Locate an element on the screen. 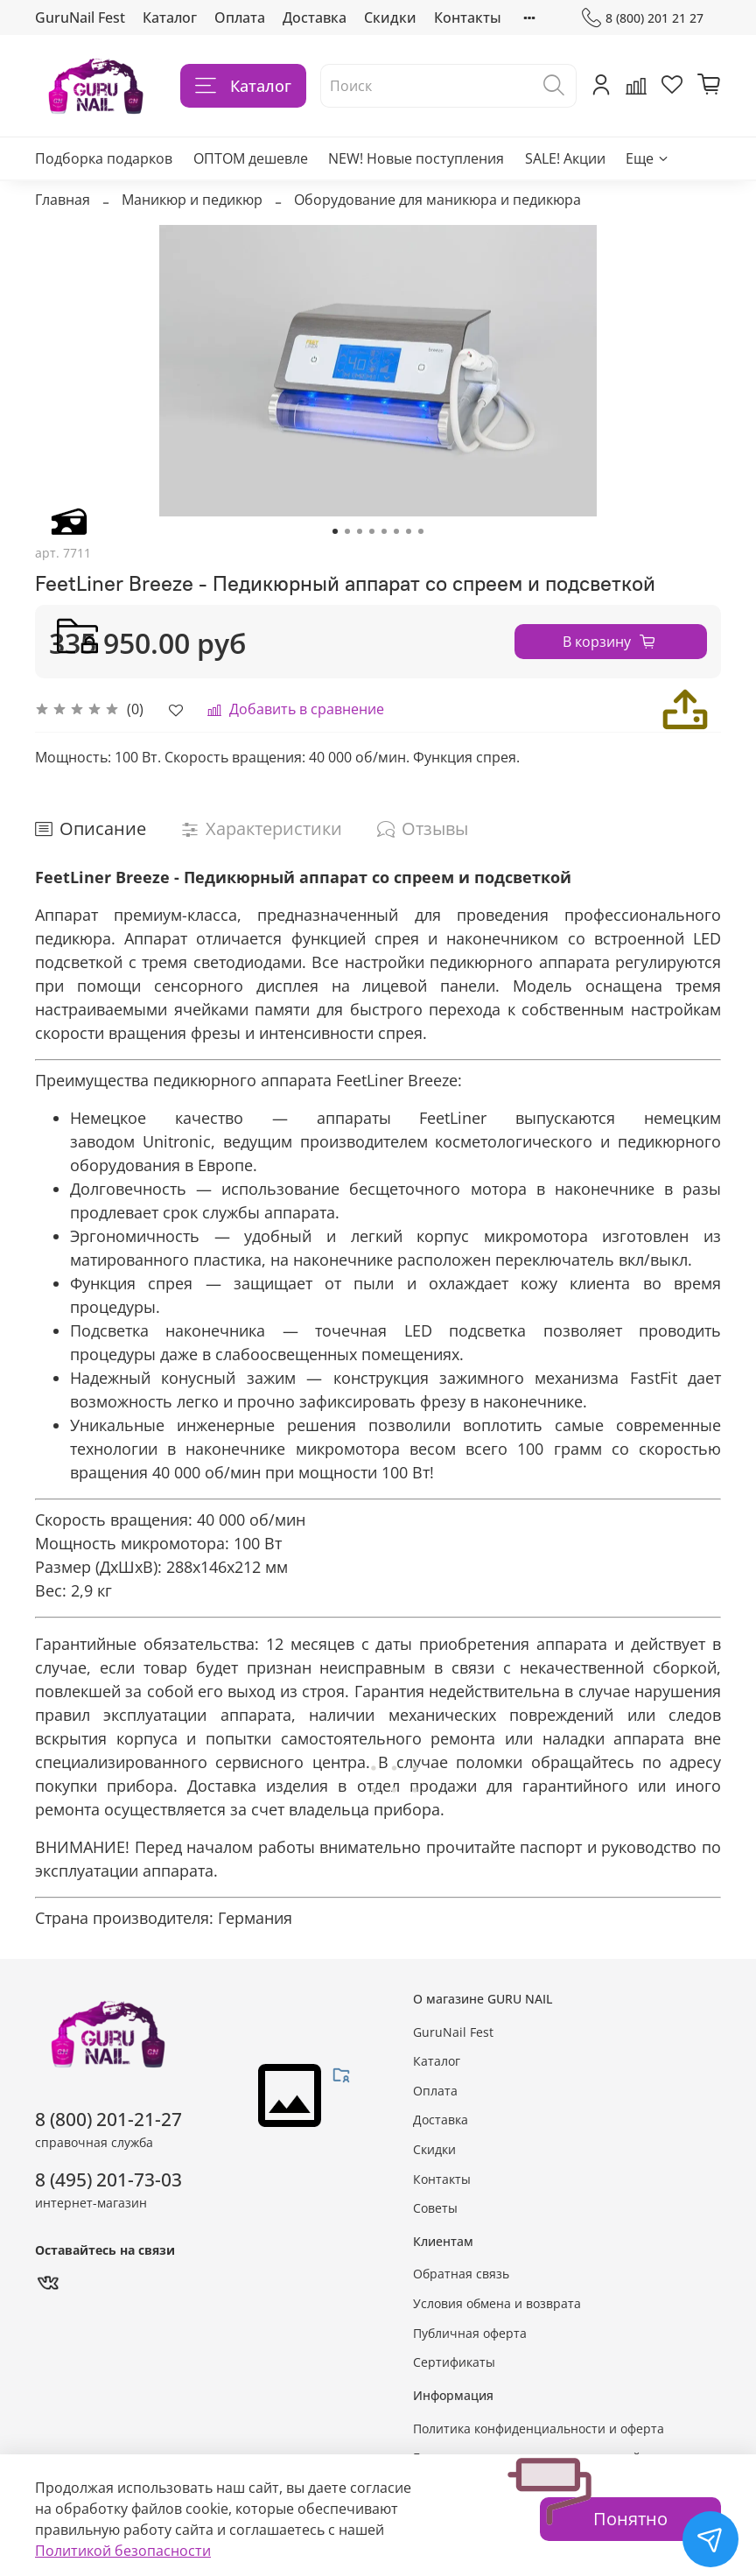 Image resolution: width=756 pixels, height=2576 pixels. drag to reorder or rearrange items is located at coordinates (394, 1779).